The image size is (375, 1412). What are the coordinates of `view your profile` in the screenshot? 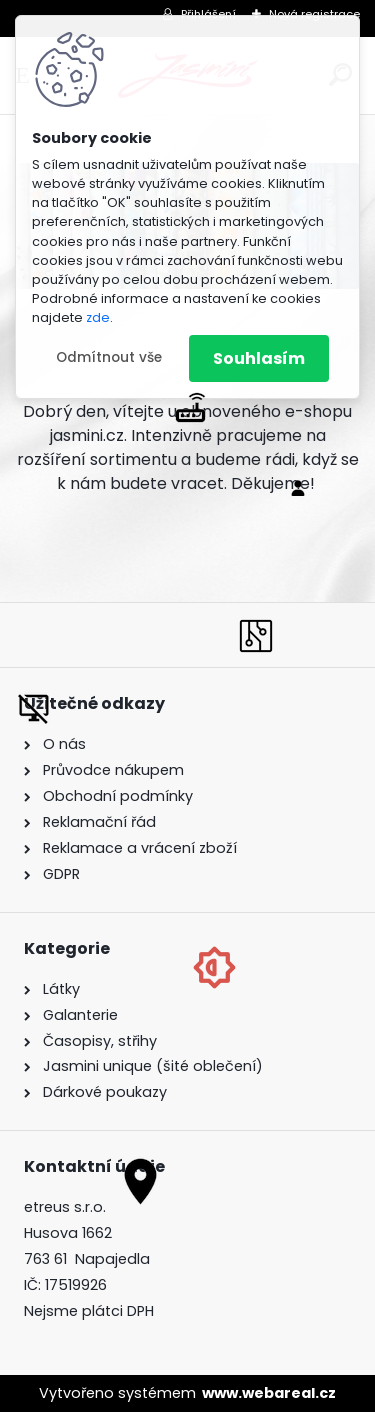 It's located at (298, 488).